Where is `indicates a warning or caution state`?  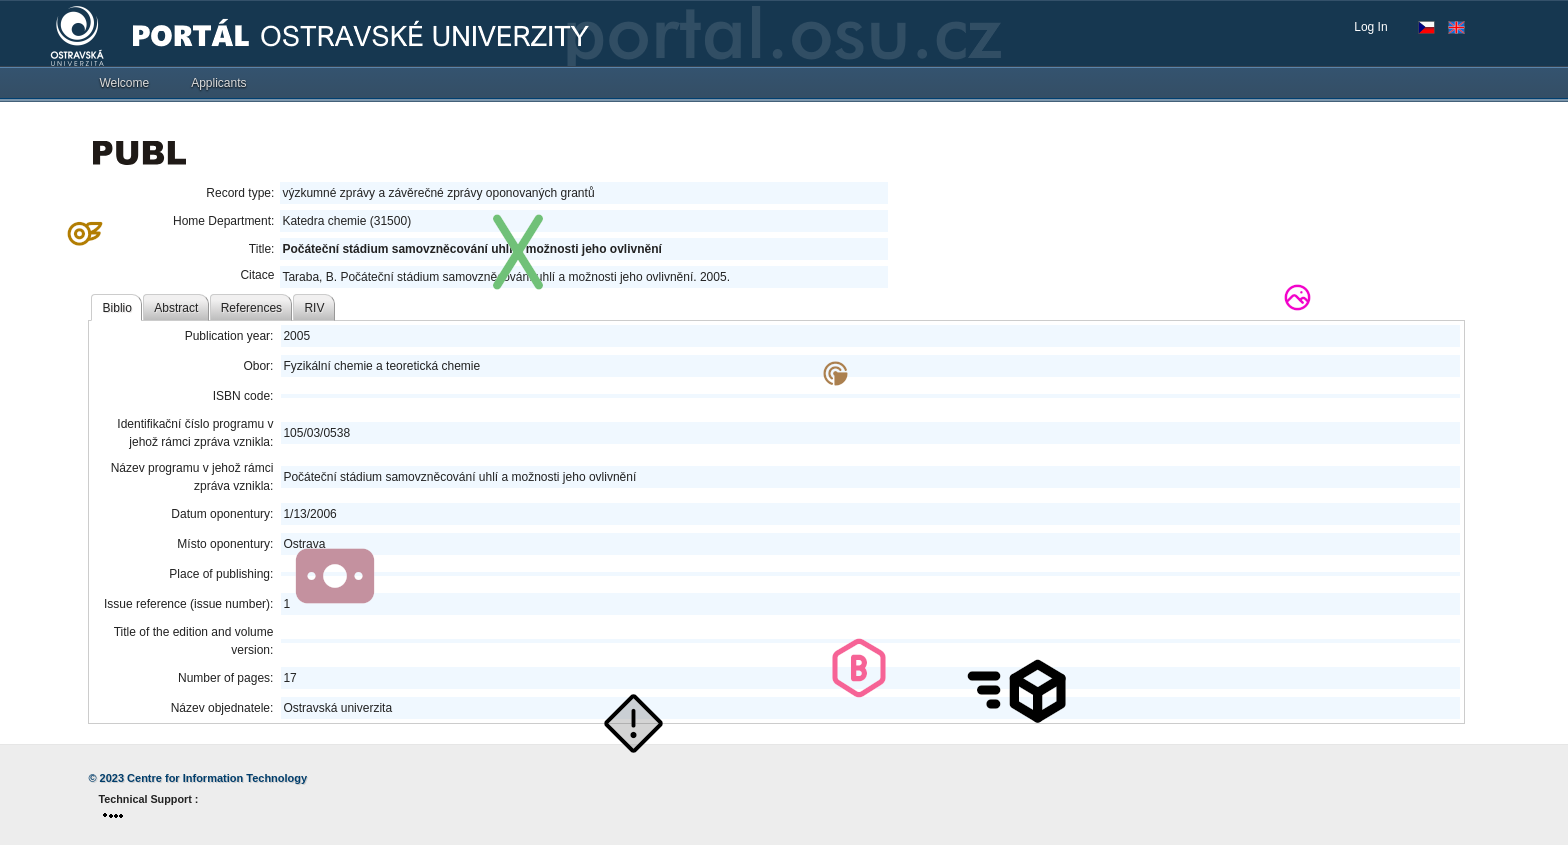
indicates a warning or caution state is located at coordinates (633, 723).